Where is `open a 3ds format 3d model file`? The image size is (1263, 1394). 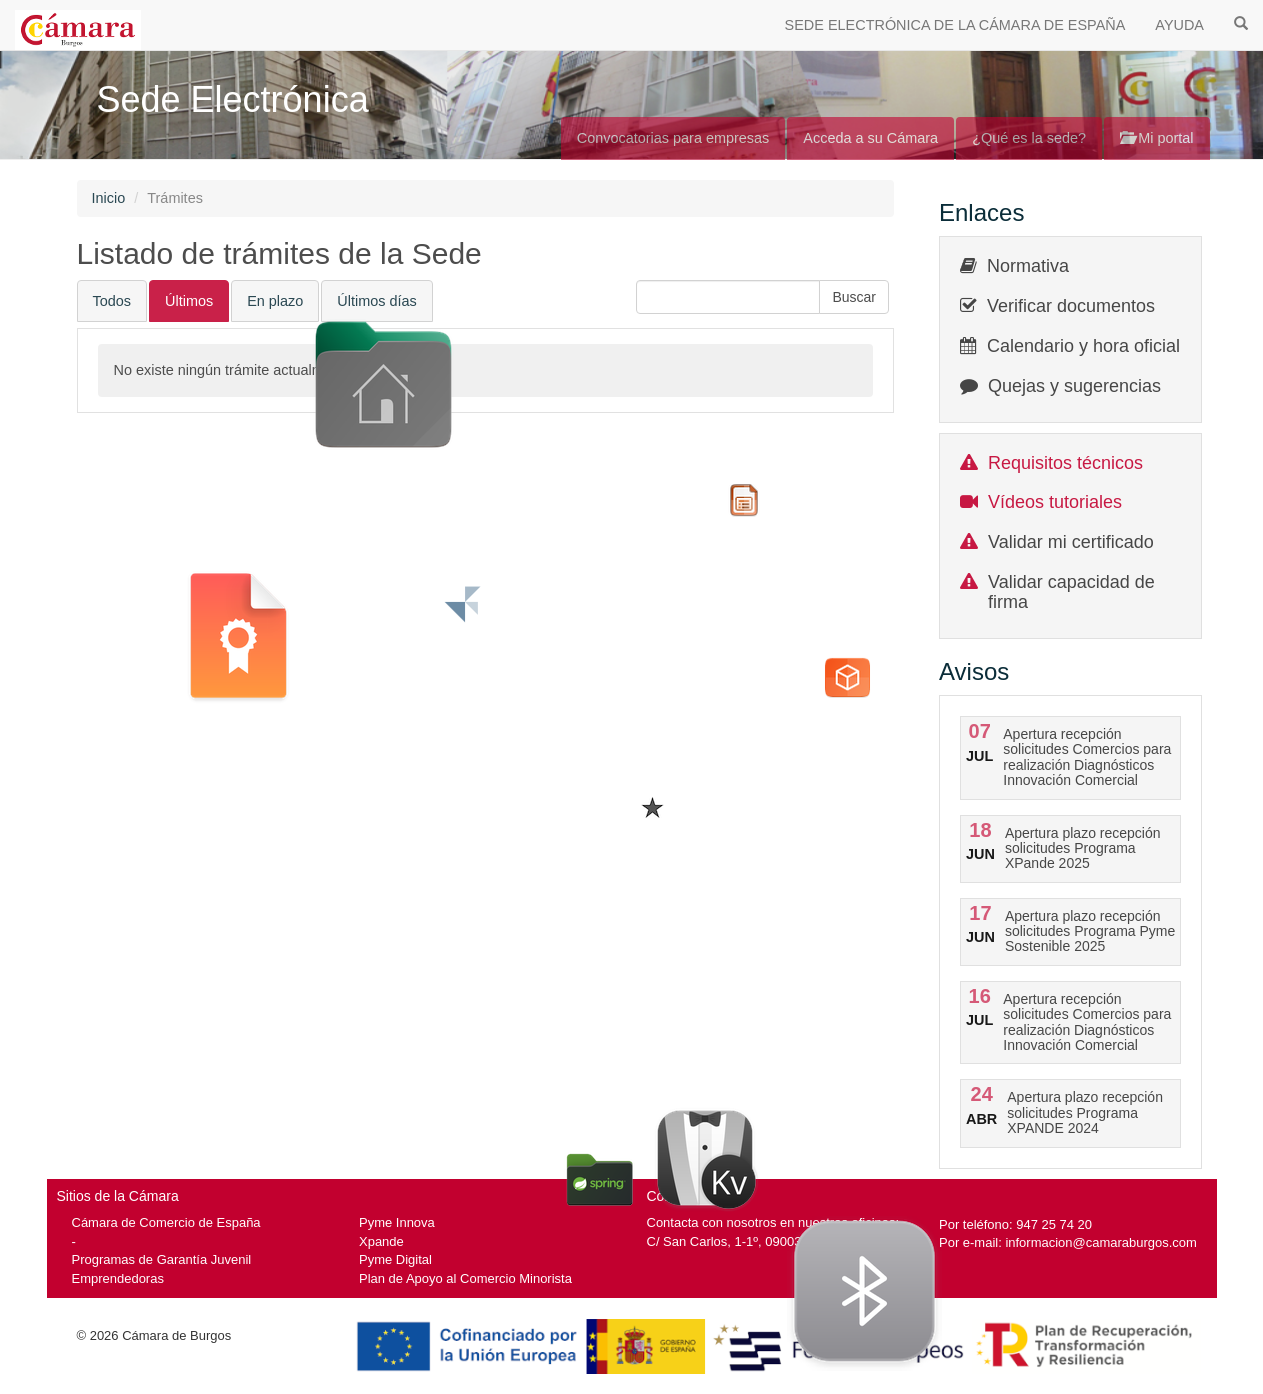 open a 3ds format 3d model file is located at coordinates (847, 676).